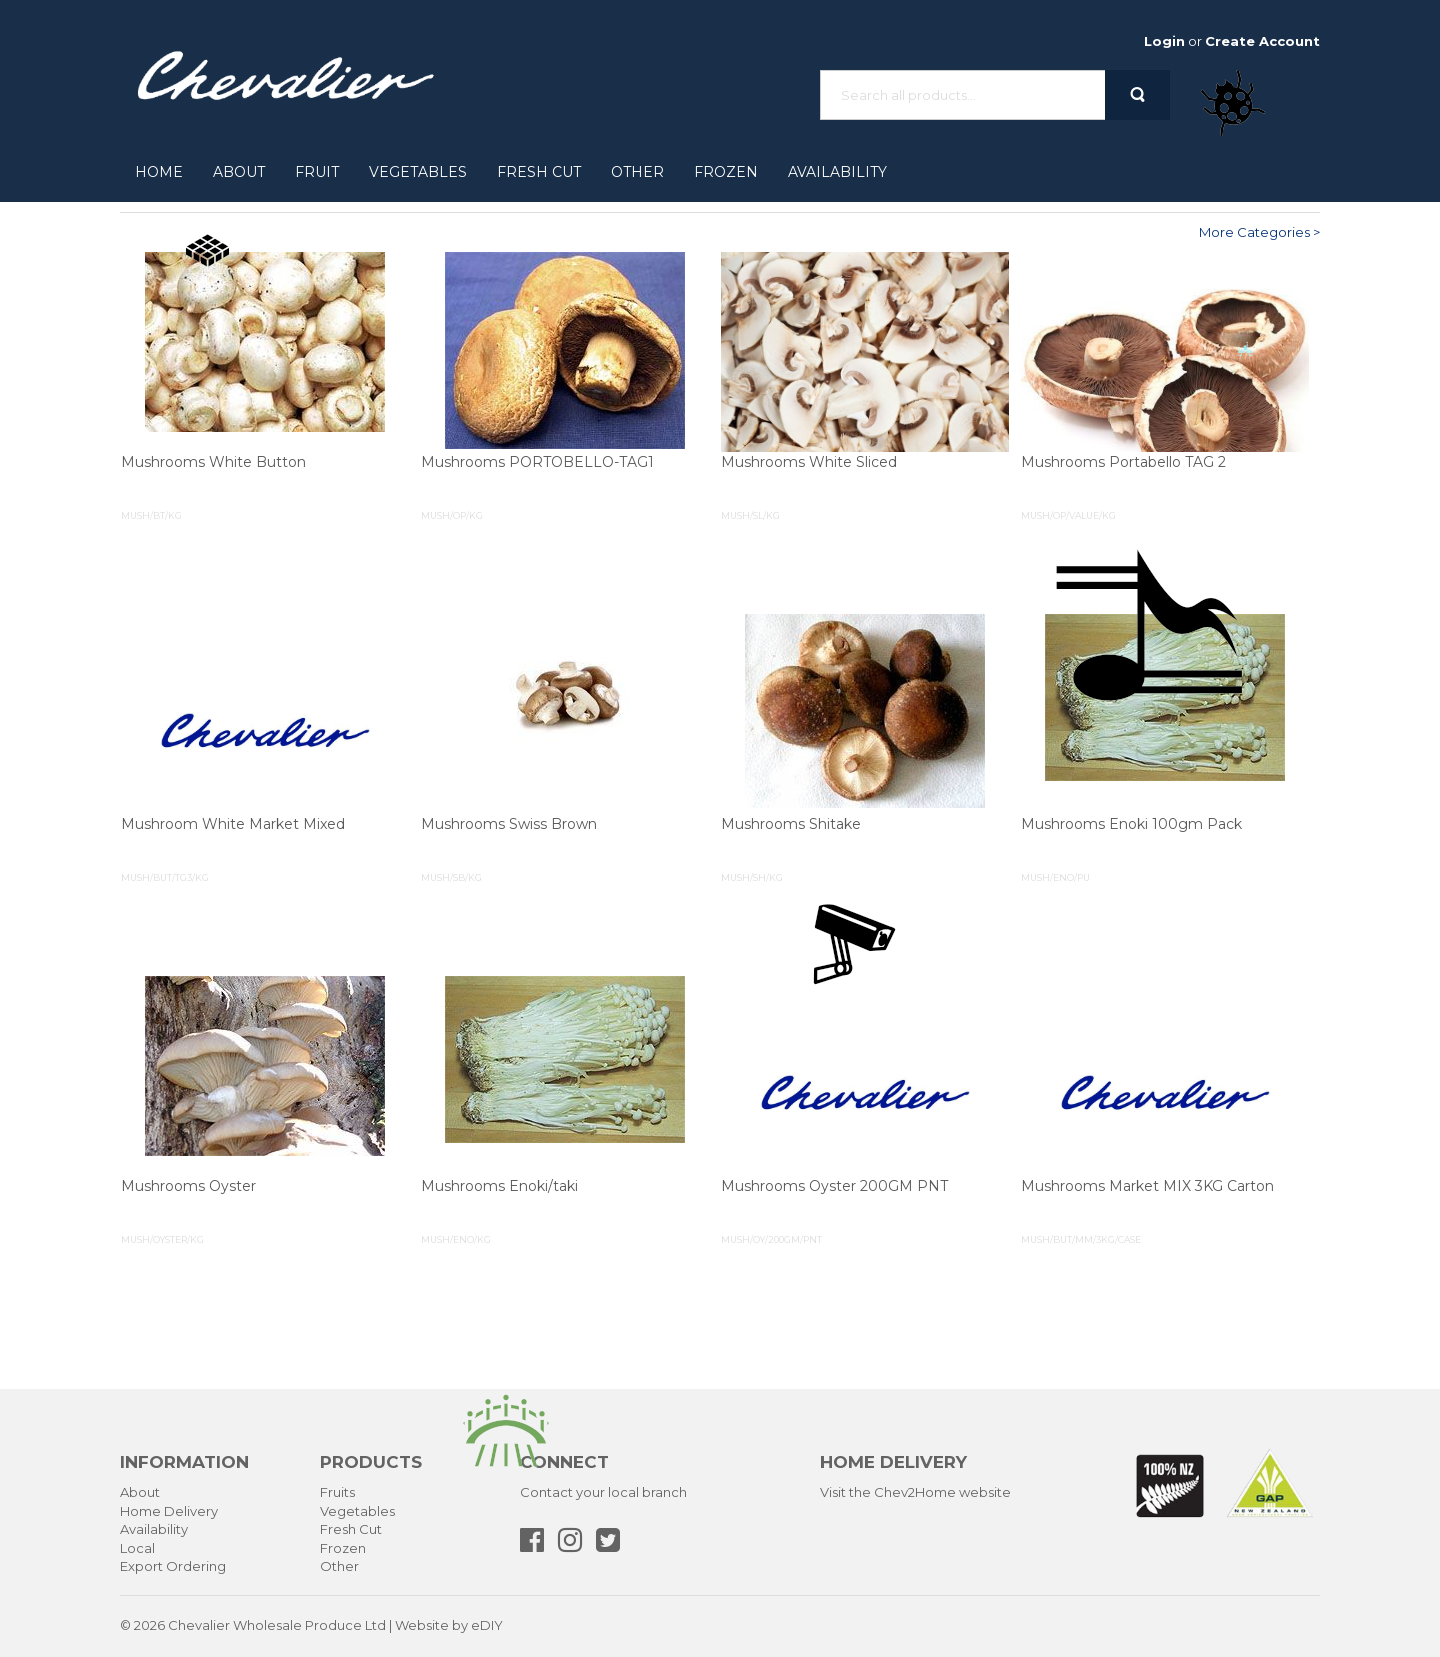 The width and height of the screenshot is (1440, 1657). Describe the element at coordinates (207, 250) in the screenshot. I see `select or place a platform tile` at that location.